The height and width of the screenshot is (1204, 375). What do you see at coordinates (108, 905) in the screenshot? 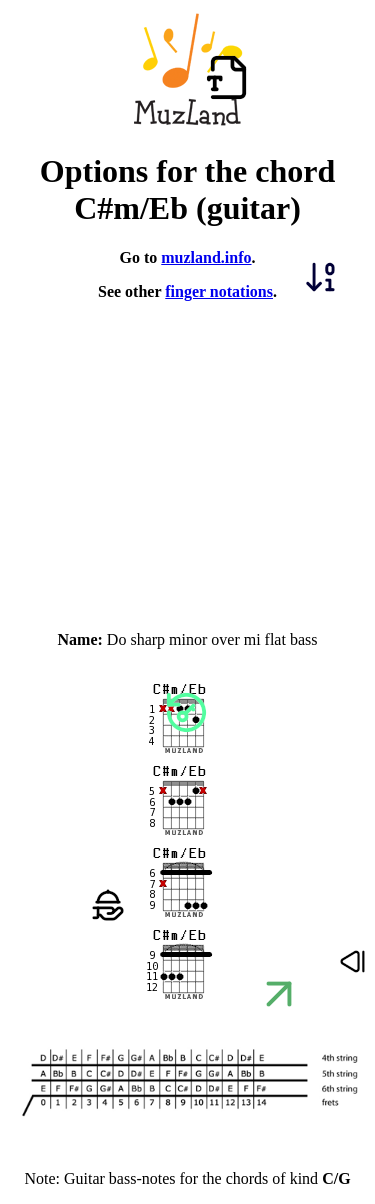
I see `food delivery or catering service` at bounding box center [108, 905].